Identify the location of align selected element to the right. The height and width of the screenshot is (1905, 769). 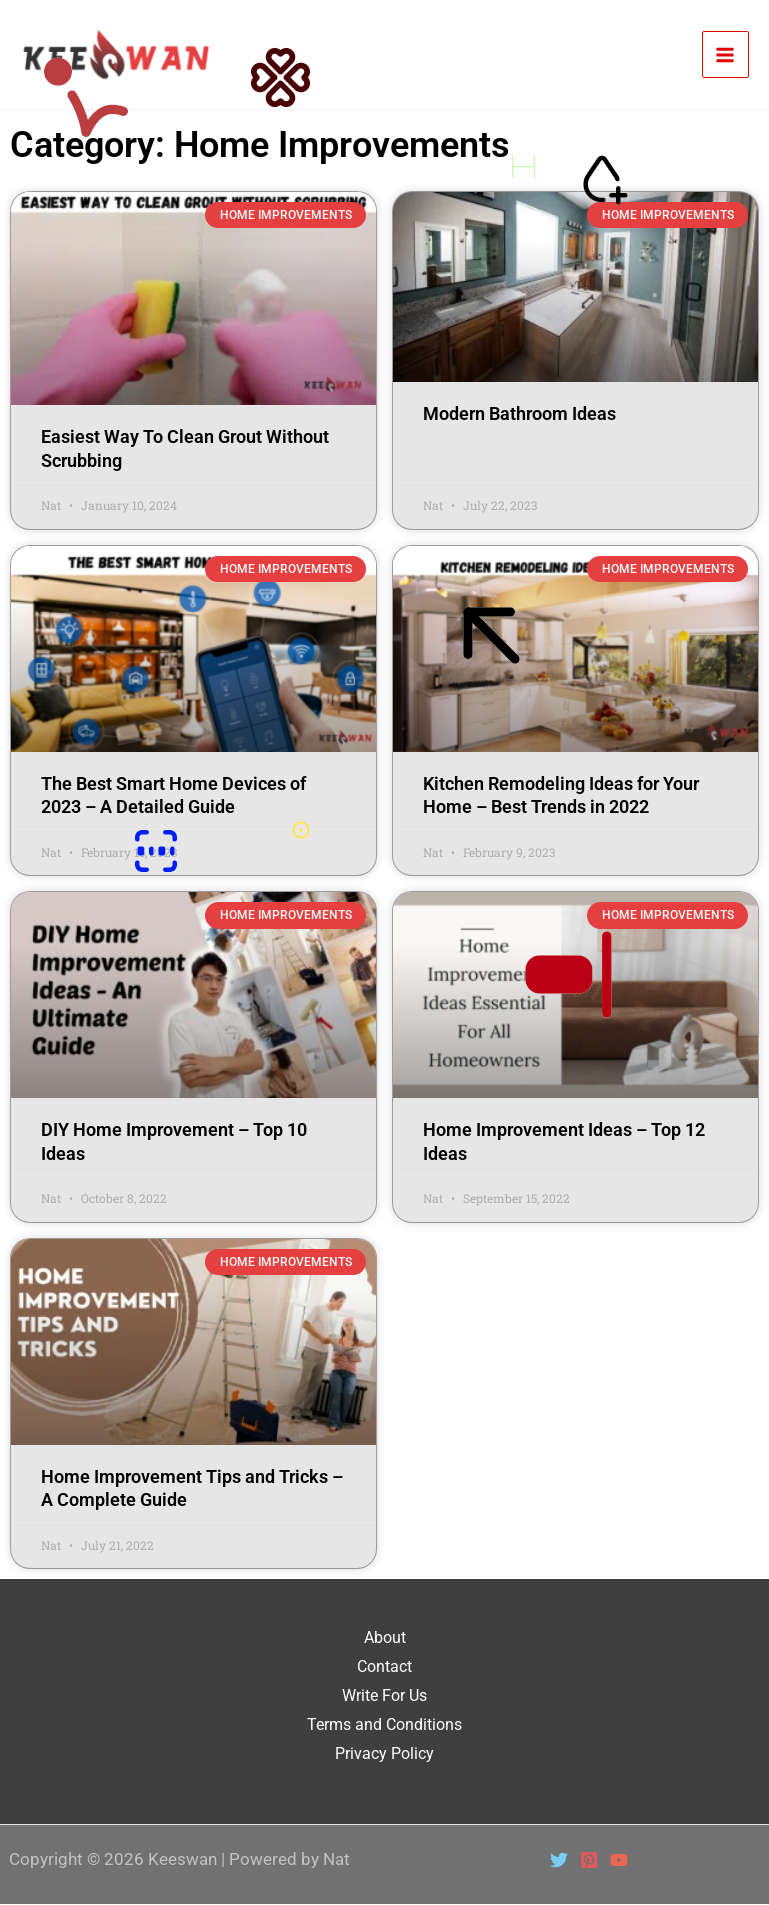
(568, 974).